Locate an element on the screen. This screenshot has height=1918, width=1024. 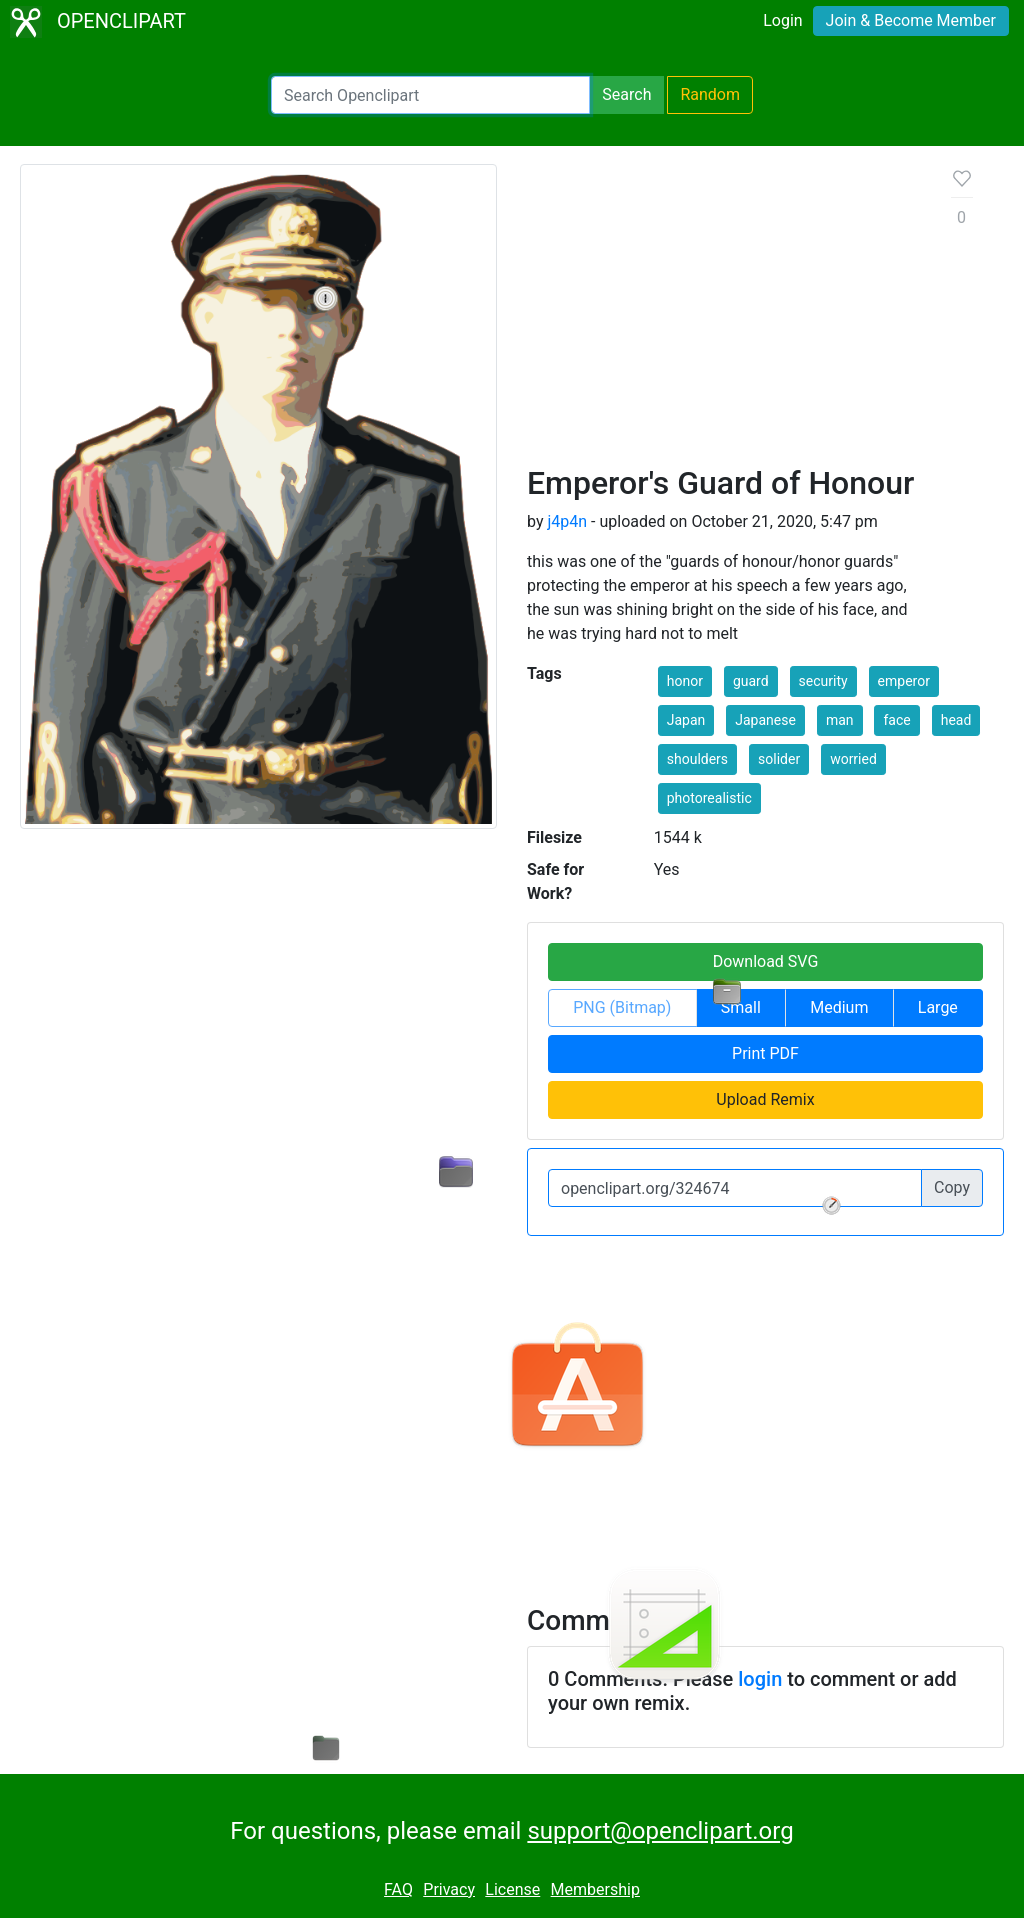
open glade interface designer is located at coordinates (664, 1624).